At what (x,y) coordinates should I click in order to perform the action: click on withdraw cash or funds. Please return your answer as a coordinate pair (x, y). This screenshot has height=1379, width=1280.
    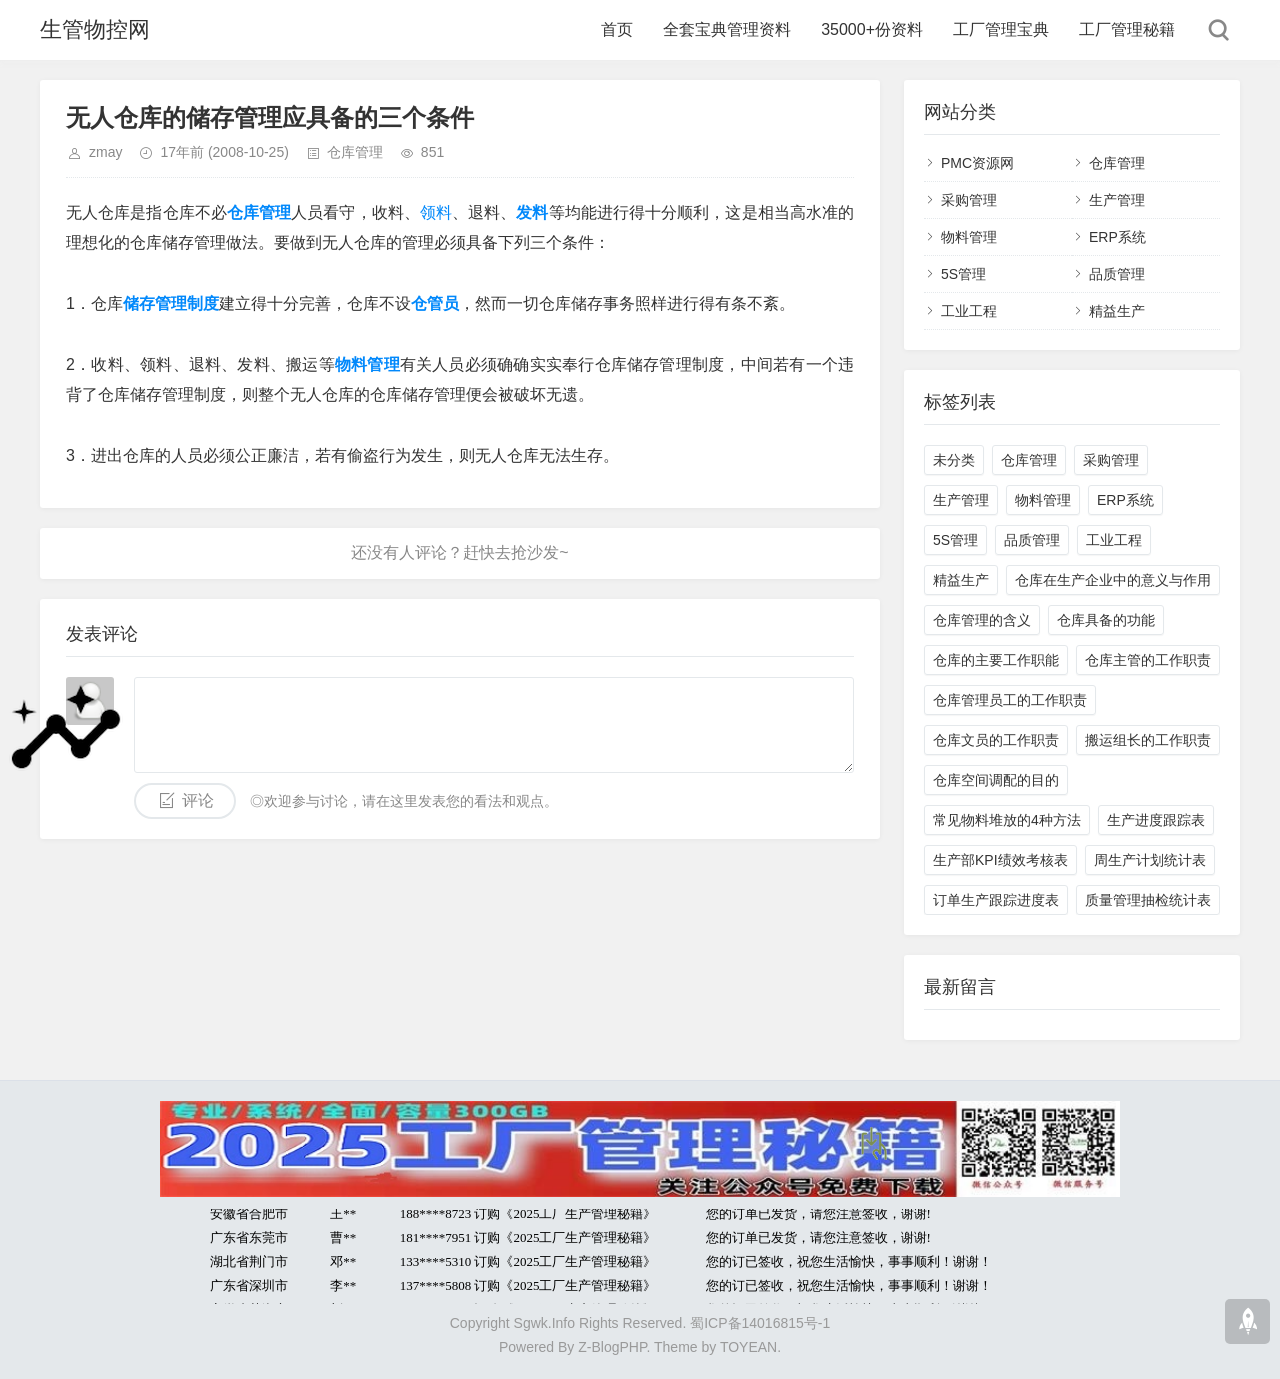
    Looking at the image, I should click on (872, 1143).